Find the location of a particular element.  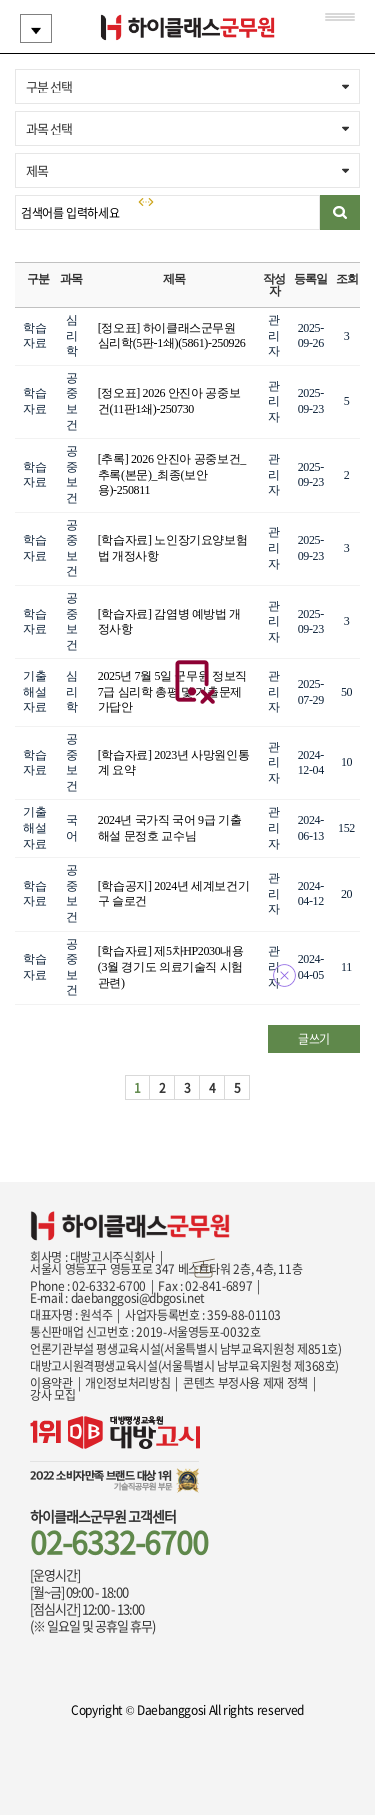

disconnect or remove tablet device is located at coordinates (192, 681).